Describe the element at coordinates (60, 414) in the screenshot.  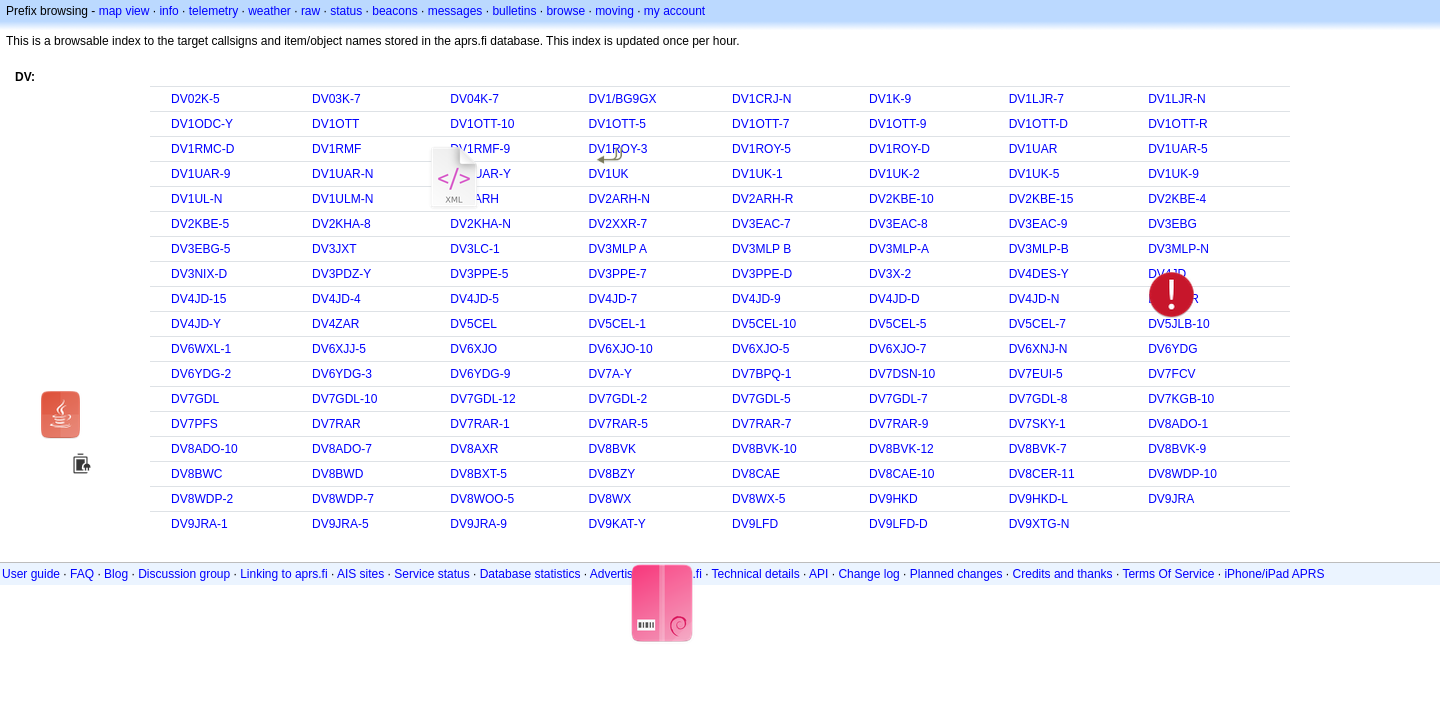
I see `a java source code file` at that location.